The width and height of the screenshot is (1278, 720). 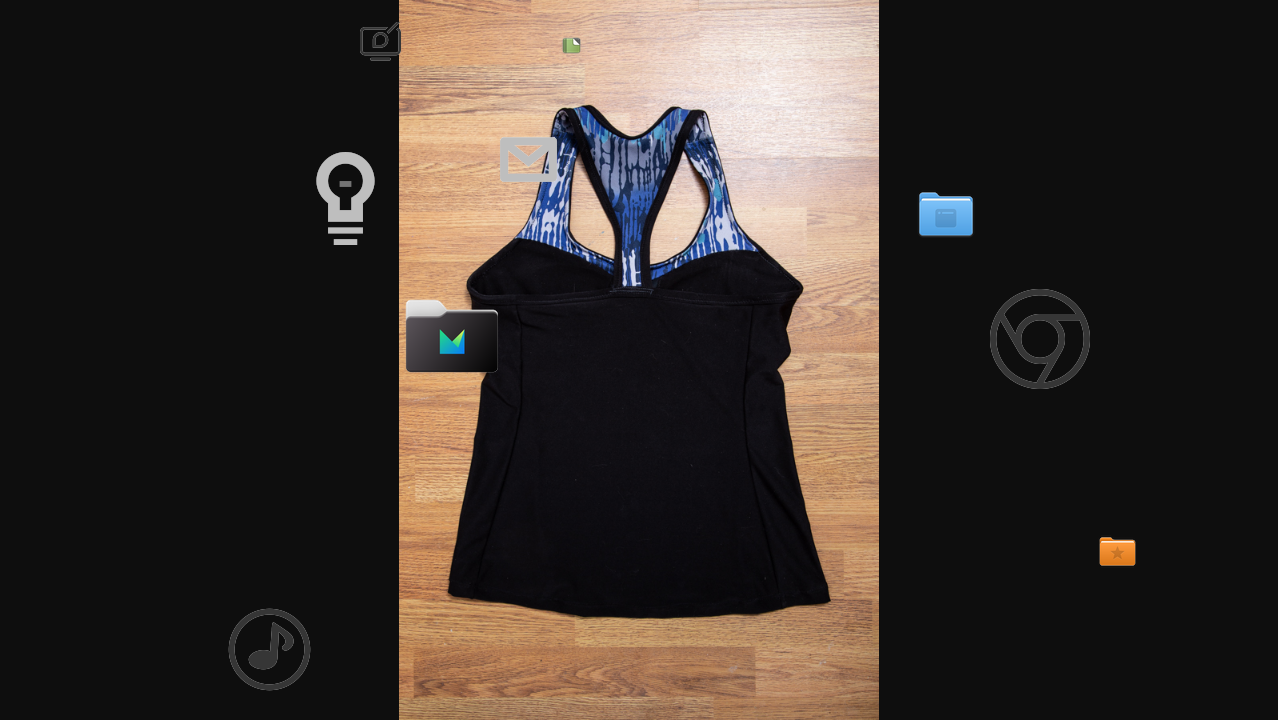 I want to click on indicates unread email in your inbox, so click(x=528, y=157).